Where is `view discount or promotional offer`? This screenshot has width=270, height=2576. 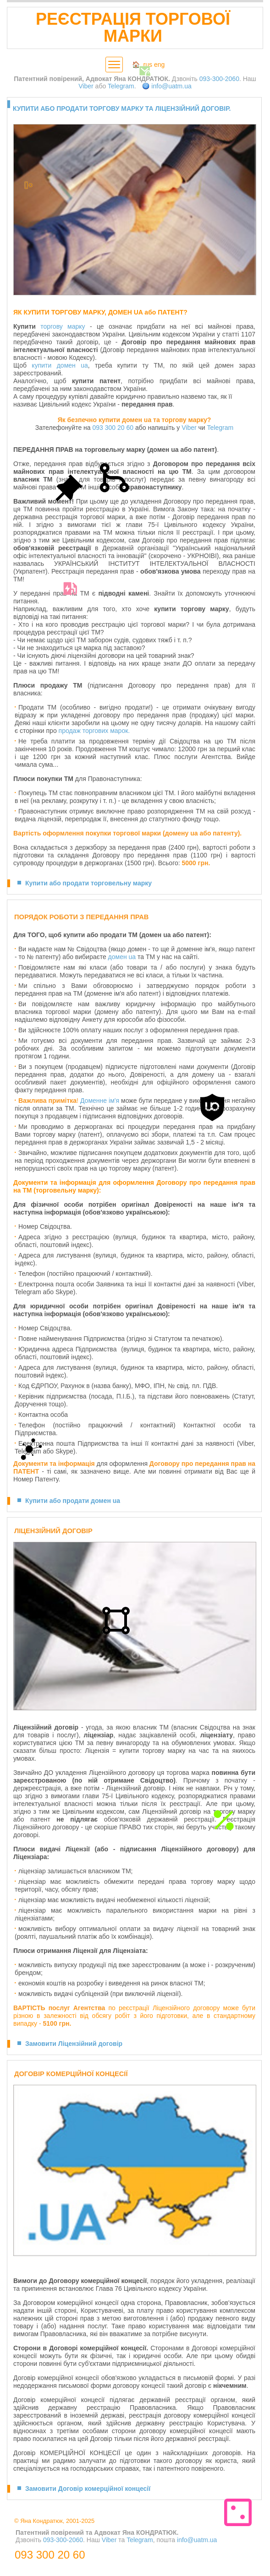
view discount or promotional offer is located at coordinates (224, 1820).